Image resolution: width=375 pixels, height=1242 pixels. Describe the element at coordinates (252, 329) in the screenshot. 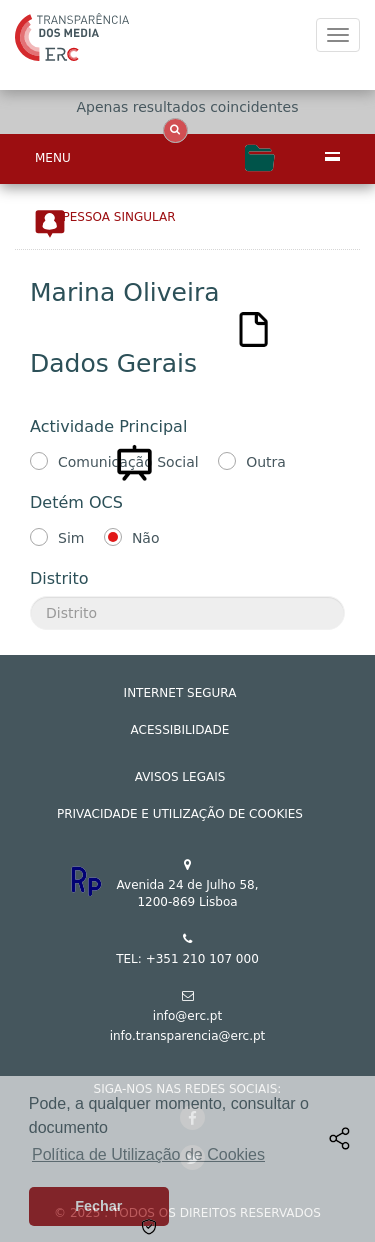

I see `view or open a file` at that location.